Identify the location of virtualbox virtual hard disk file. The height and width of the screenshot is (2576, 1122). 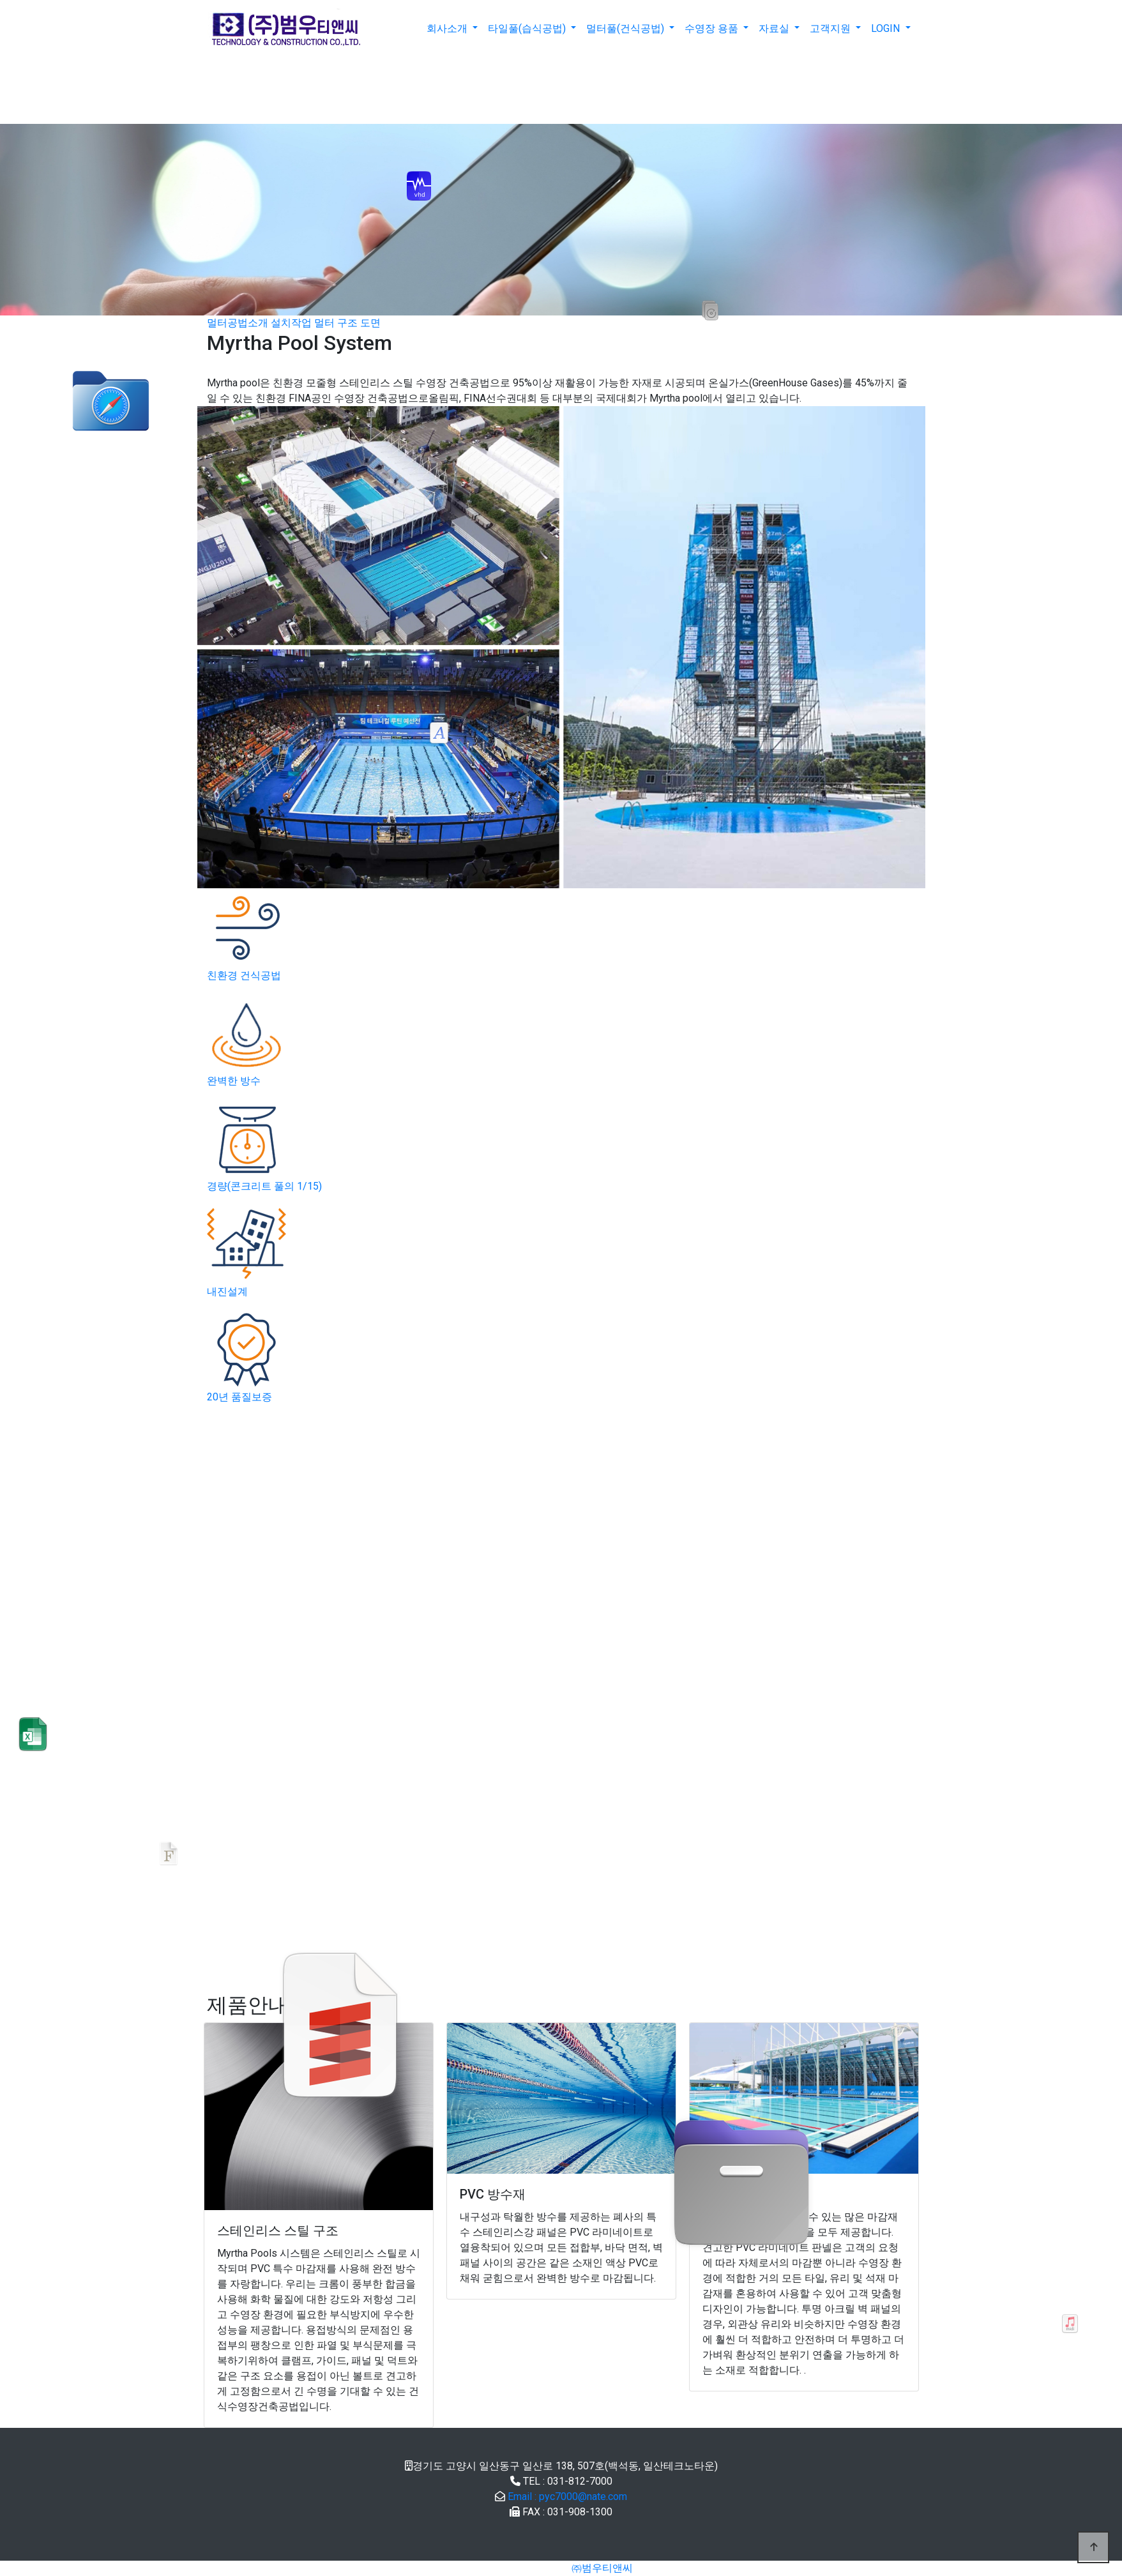
(419, 186).